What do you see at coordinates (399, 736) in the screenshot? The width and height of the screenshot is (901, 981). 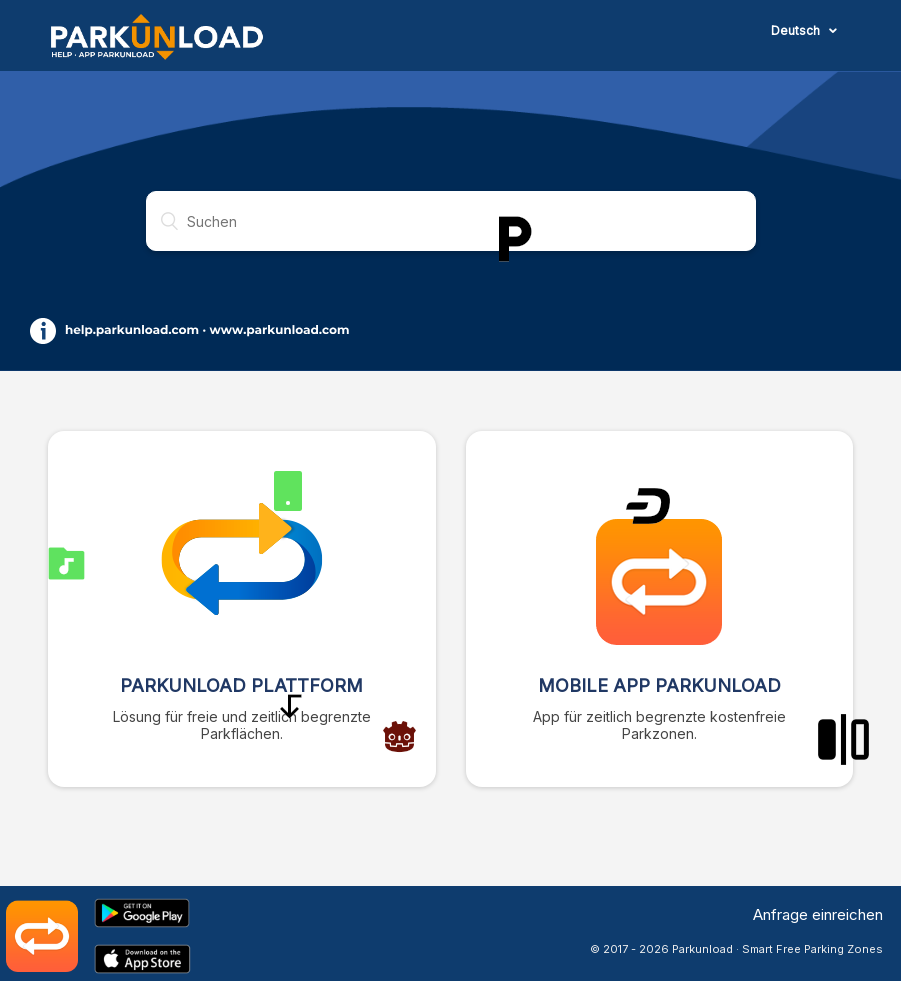 I see `open godot engine application` at bounding box center [399, 736].